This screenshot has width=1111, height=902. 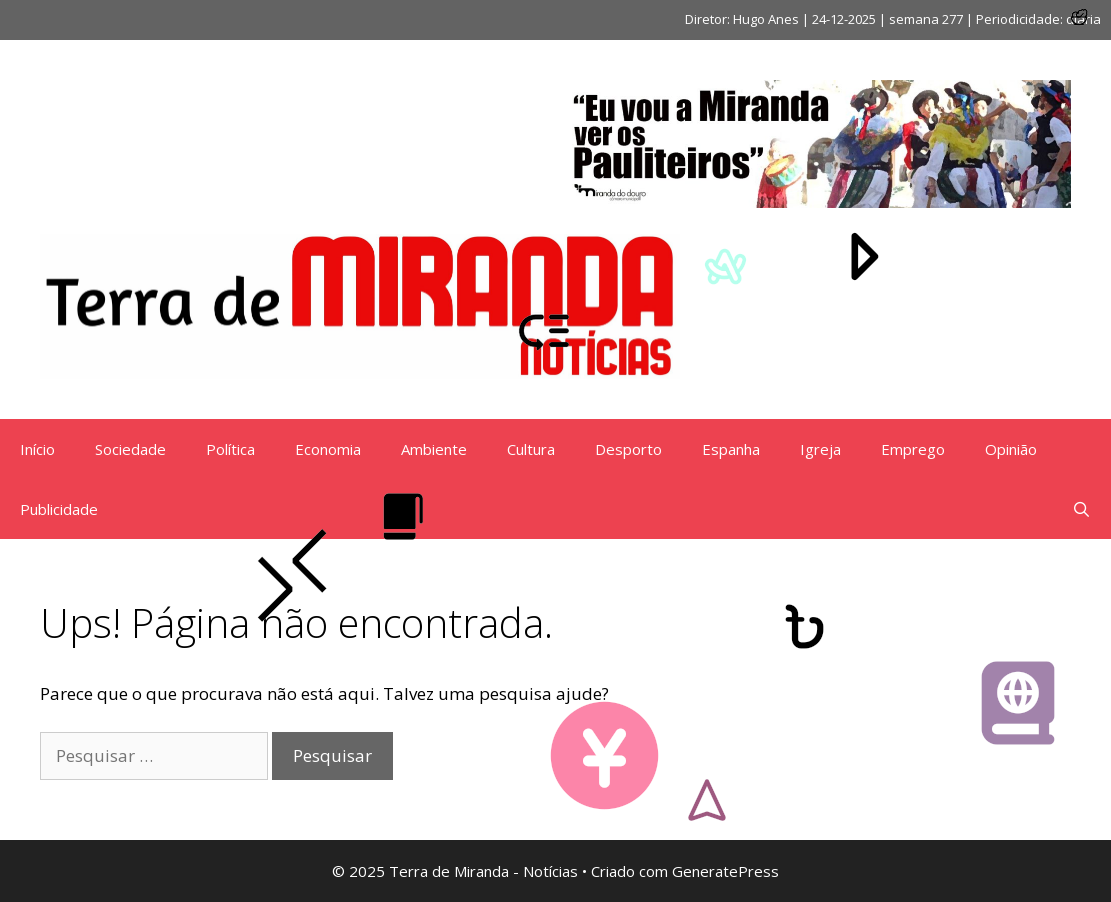 I want to click on navigate to the next item or screen, so click(x=861, y=256).